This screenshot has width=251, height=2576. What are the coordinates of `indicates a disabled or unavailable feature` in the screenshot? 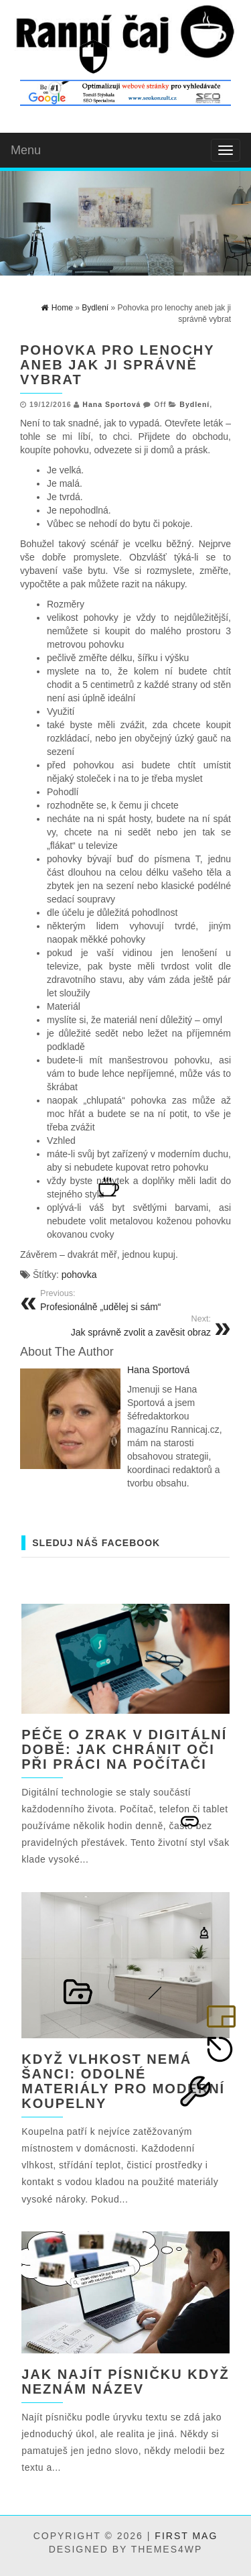 It's located at (155, 1993).